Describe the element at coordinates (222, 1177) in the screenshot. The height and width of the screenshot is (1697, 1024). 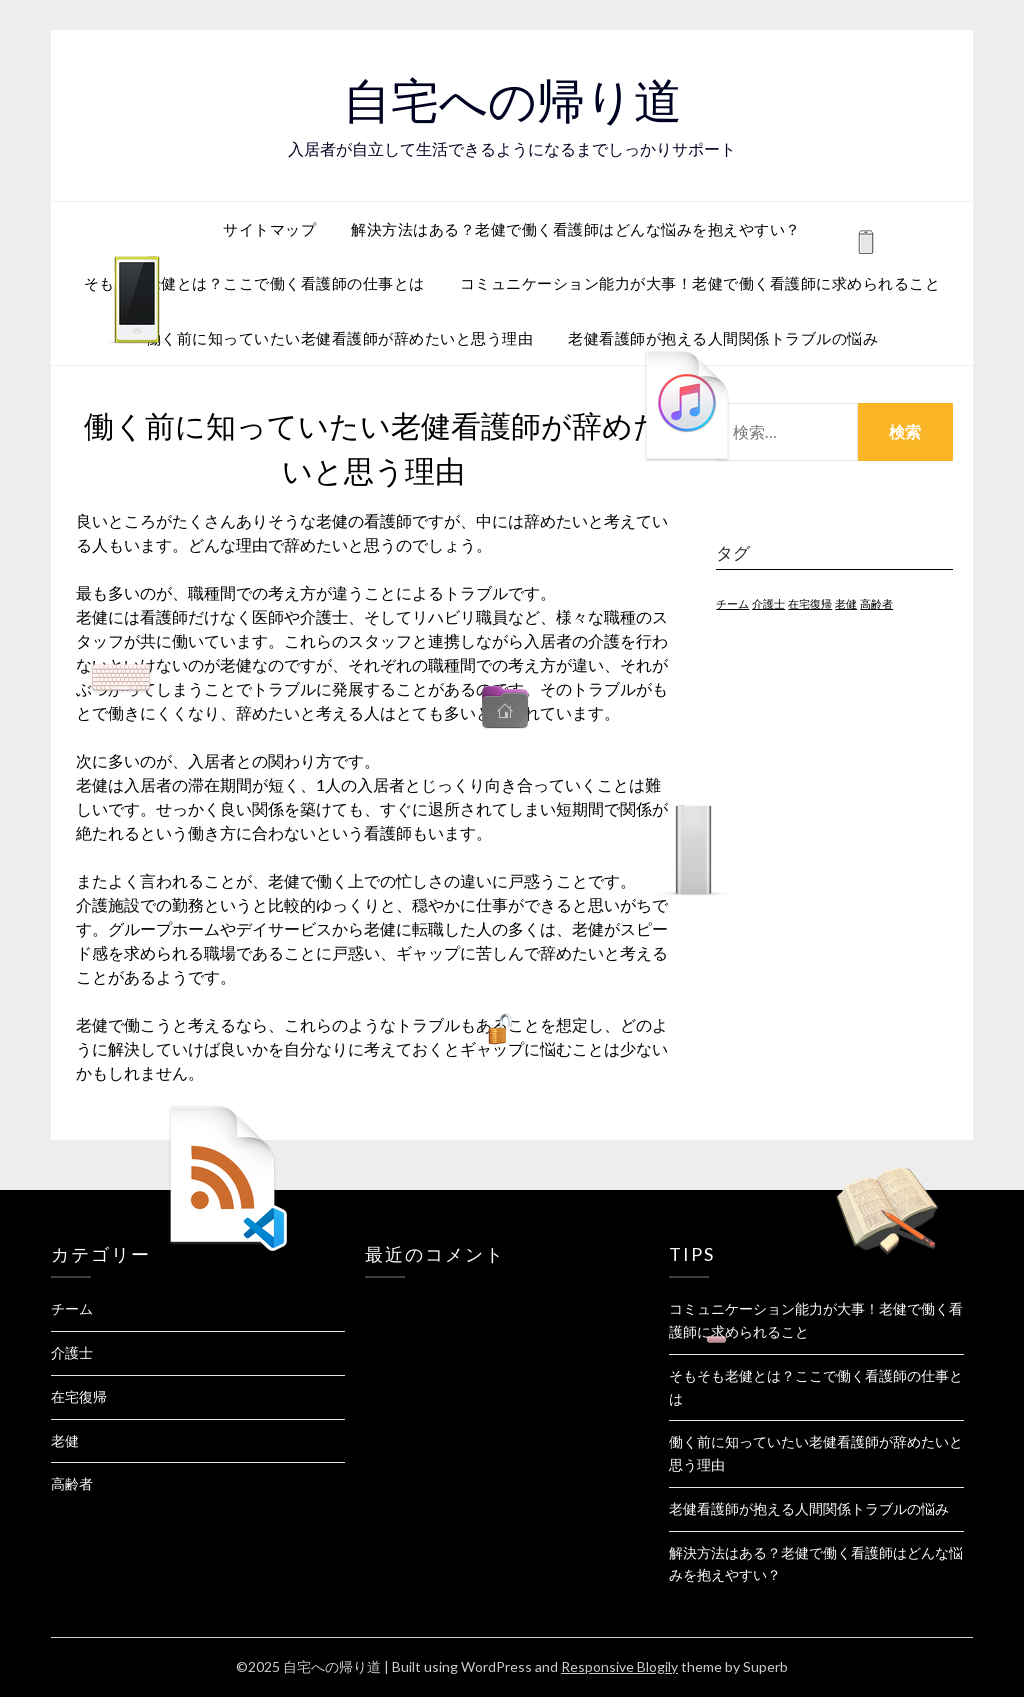
I see `open or edit an xml file in visual studio code` at that location.